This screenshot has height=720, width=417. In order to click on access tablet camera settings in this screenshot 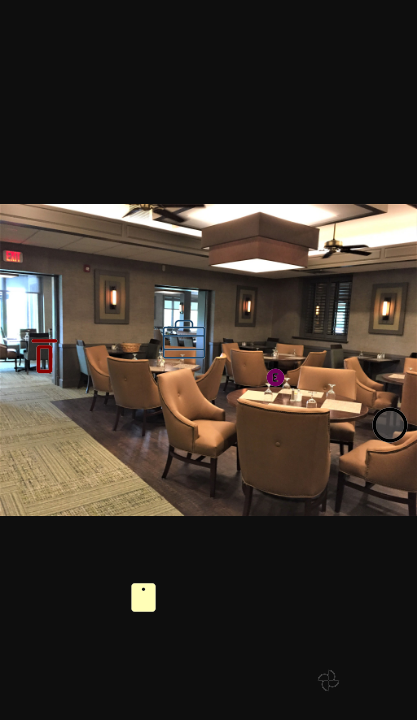, I will do `click(143, 597)`.